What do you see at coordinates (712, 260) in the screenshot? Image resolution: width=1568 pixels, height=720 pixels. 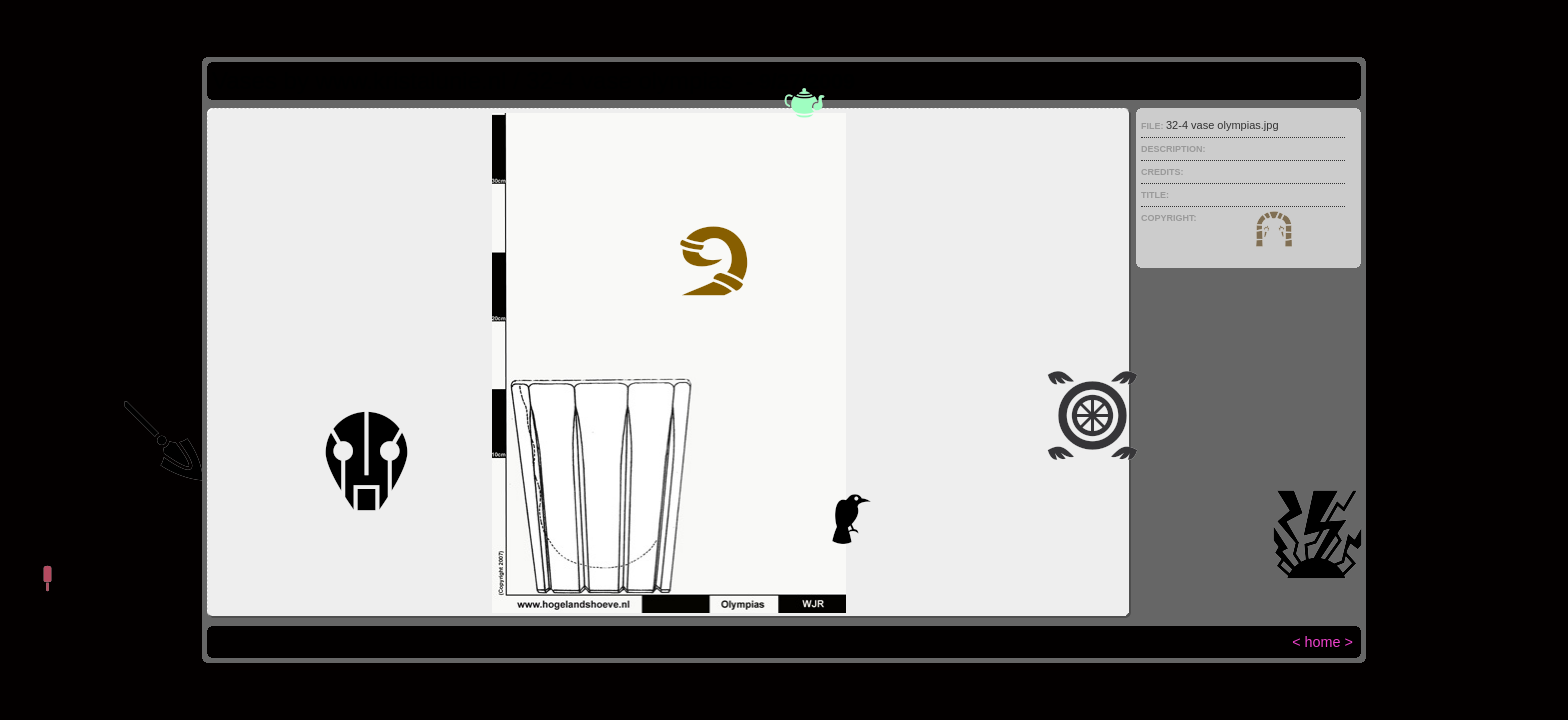 I see `represents a sea creature or kraken in a game interface` at bounding box center [712, 260].